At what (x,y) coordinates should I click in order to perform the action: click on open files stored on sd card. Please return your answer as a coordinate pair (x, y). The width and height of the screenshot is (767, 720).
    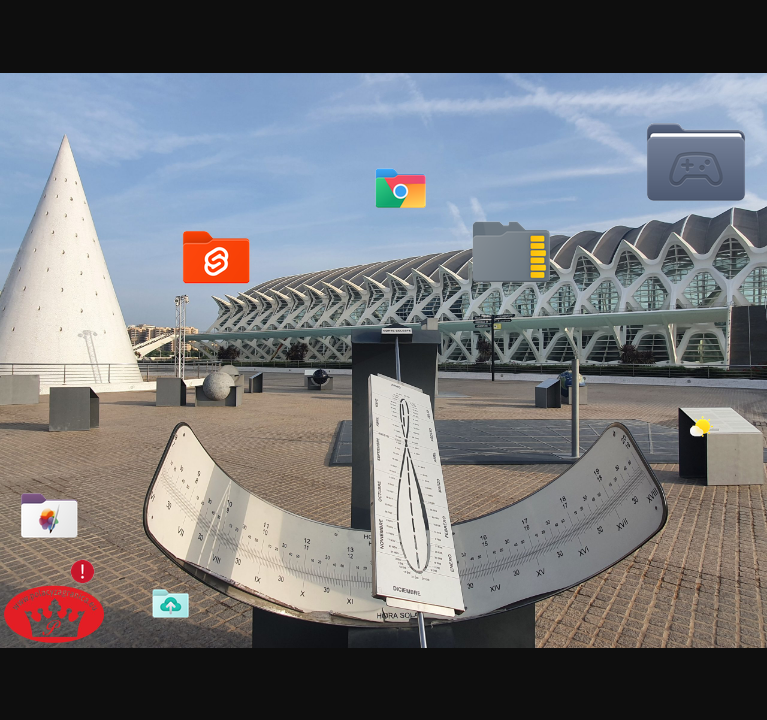
    Looking at the image, I should click on (511, 254).